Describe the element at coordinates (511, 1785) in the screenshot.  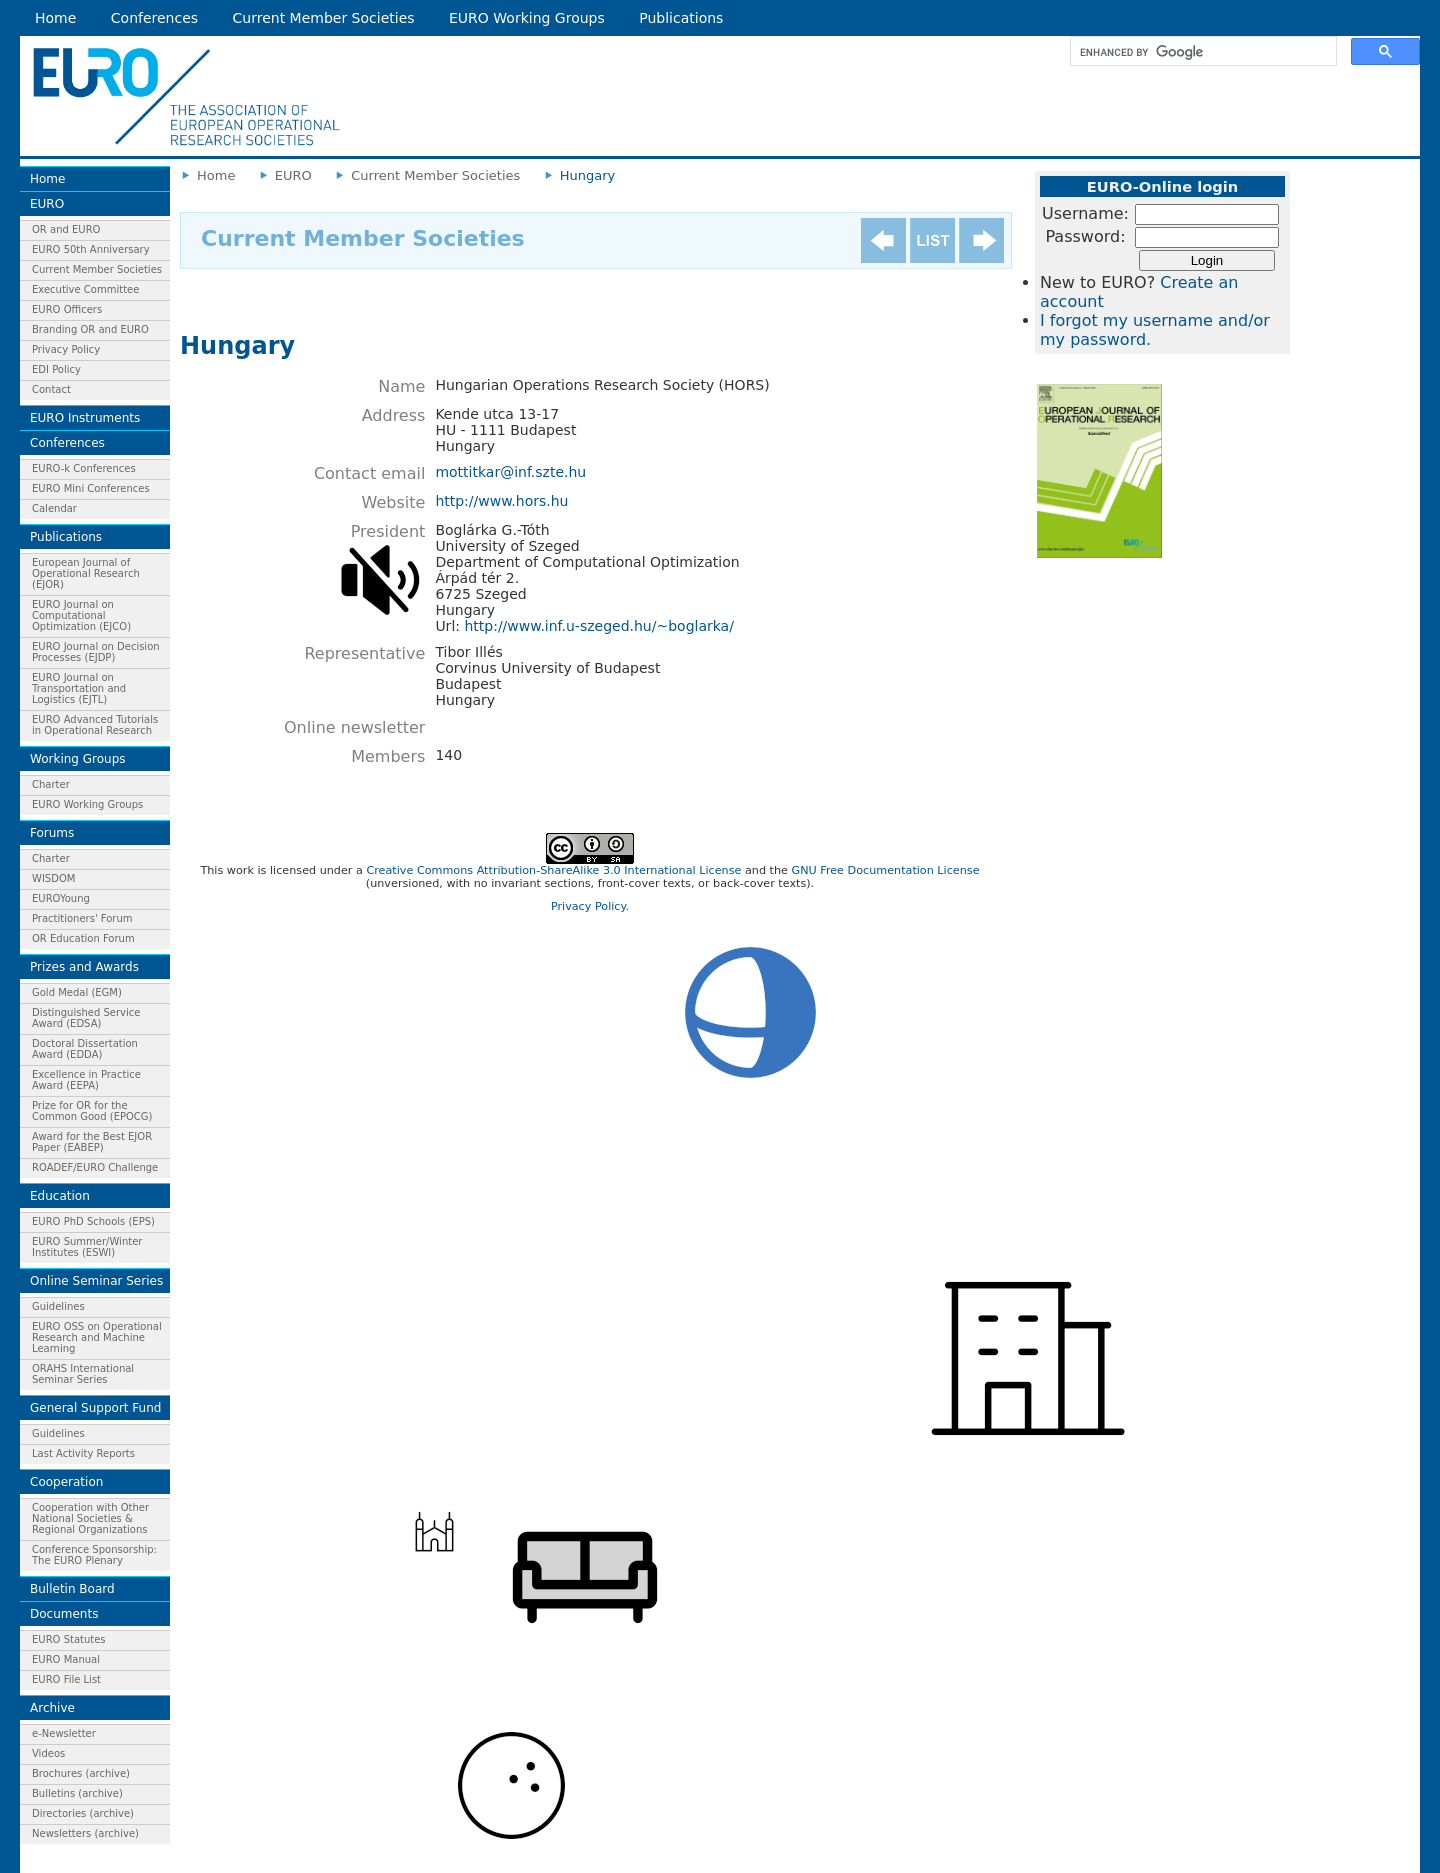
I see `access bowling or sports games` at that location.